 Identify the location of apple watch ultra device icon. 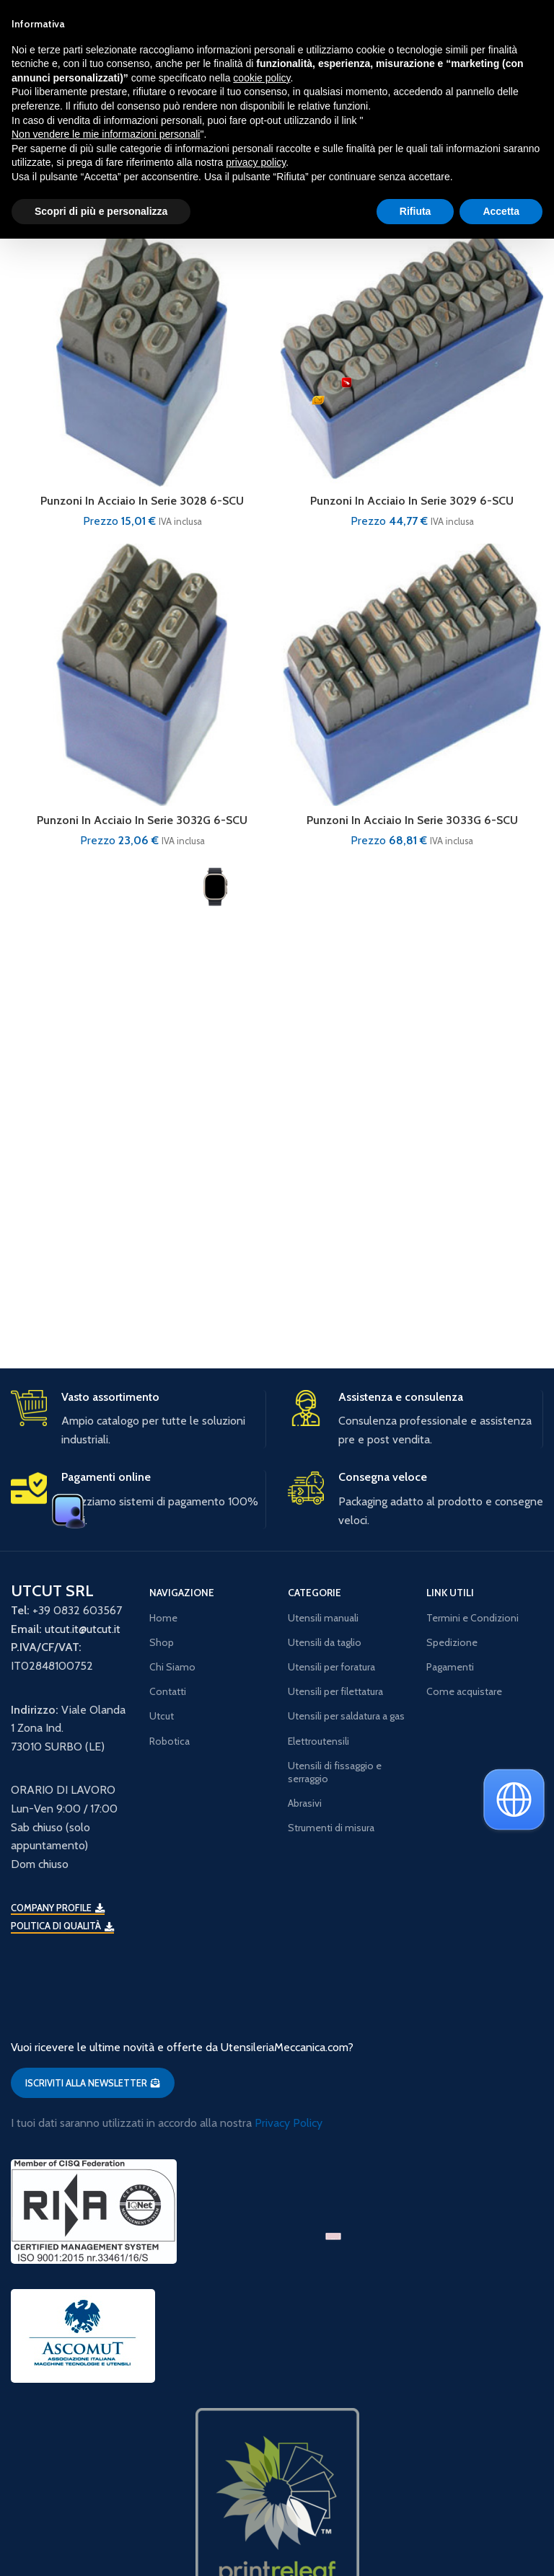
(215, 887).